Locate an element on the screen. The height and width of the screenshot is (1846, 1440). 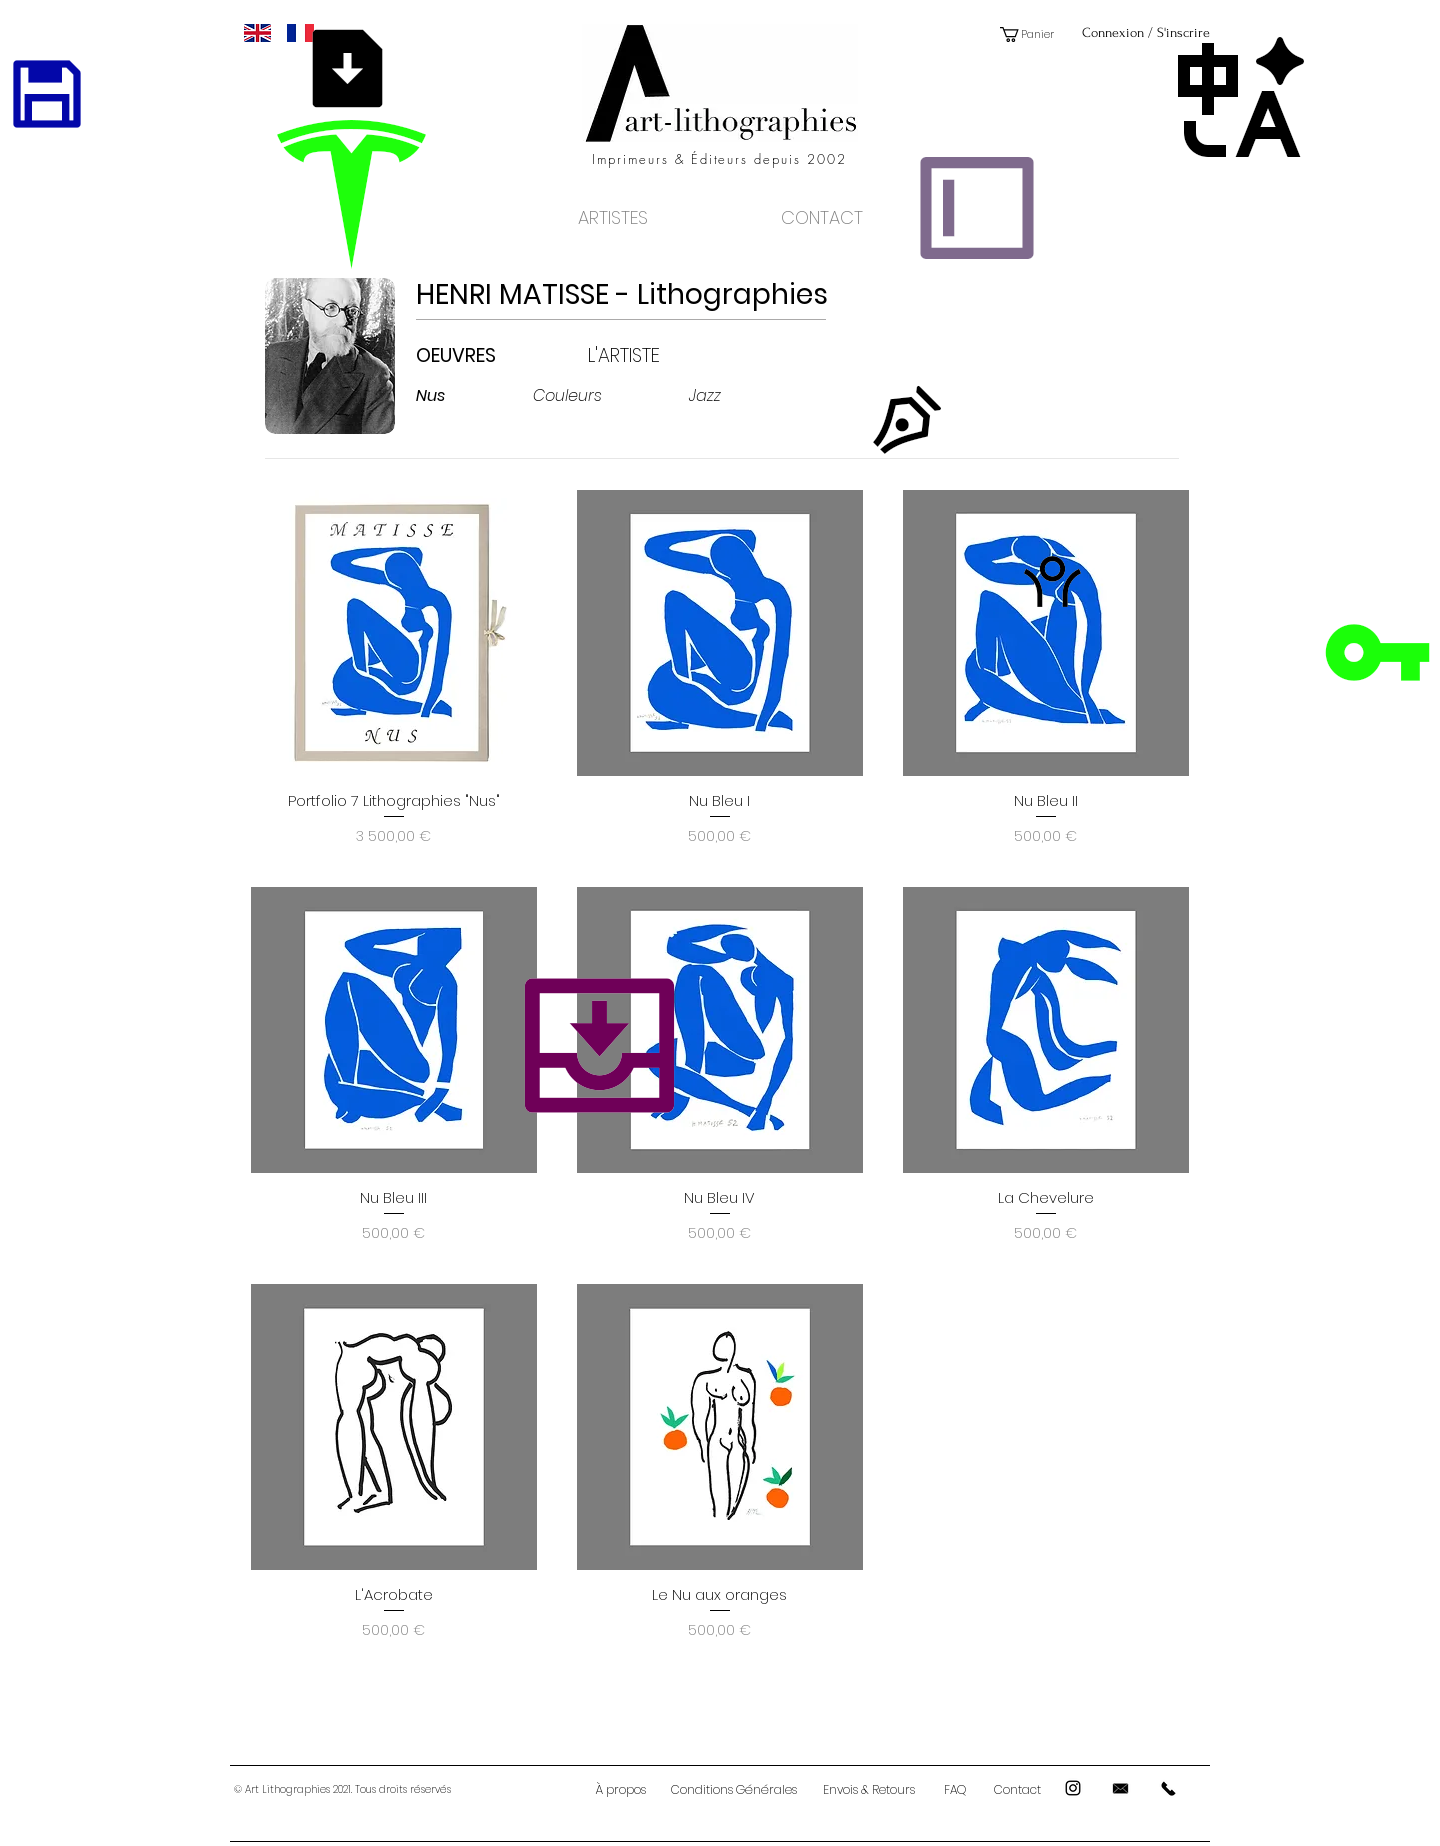
access security or authentication settings is located at coordinates (1377, 652).